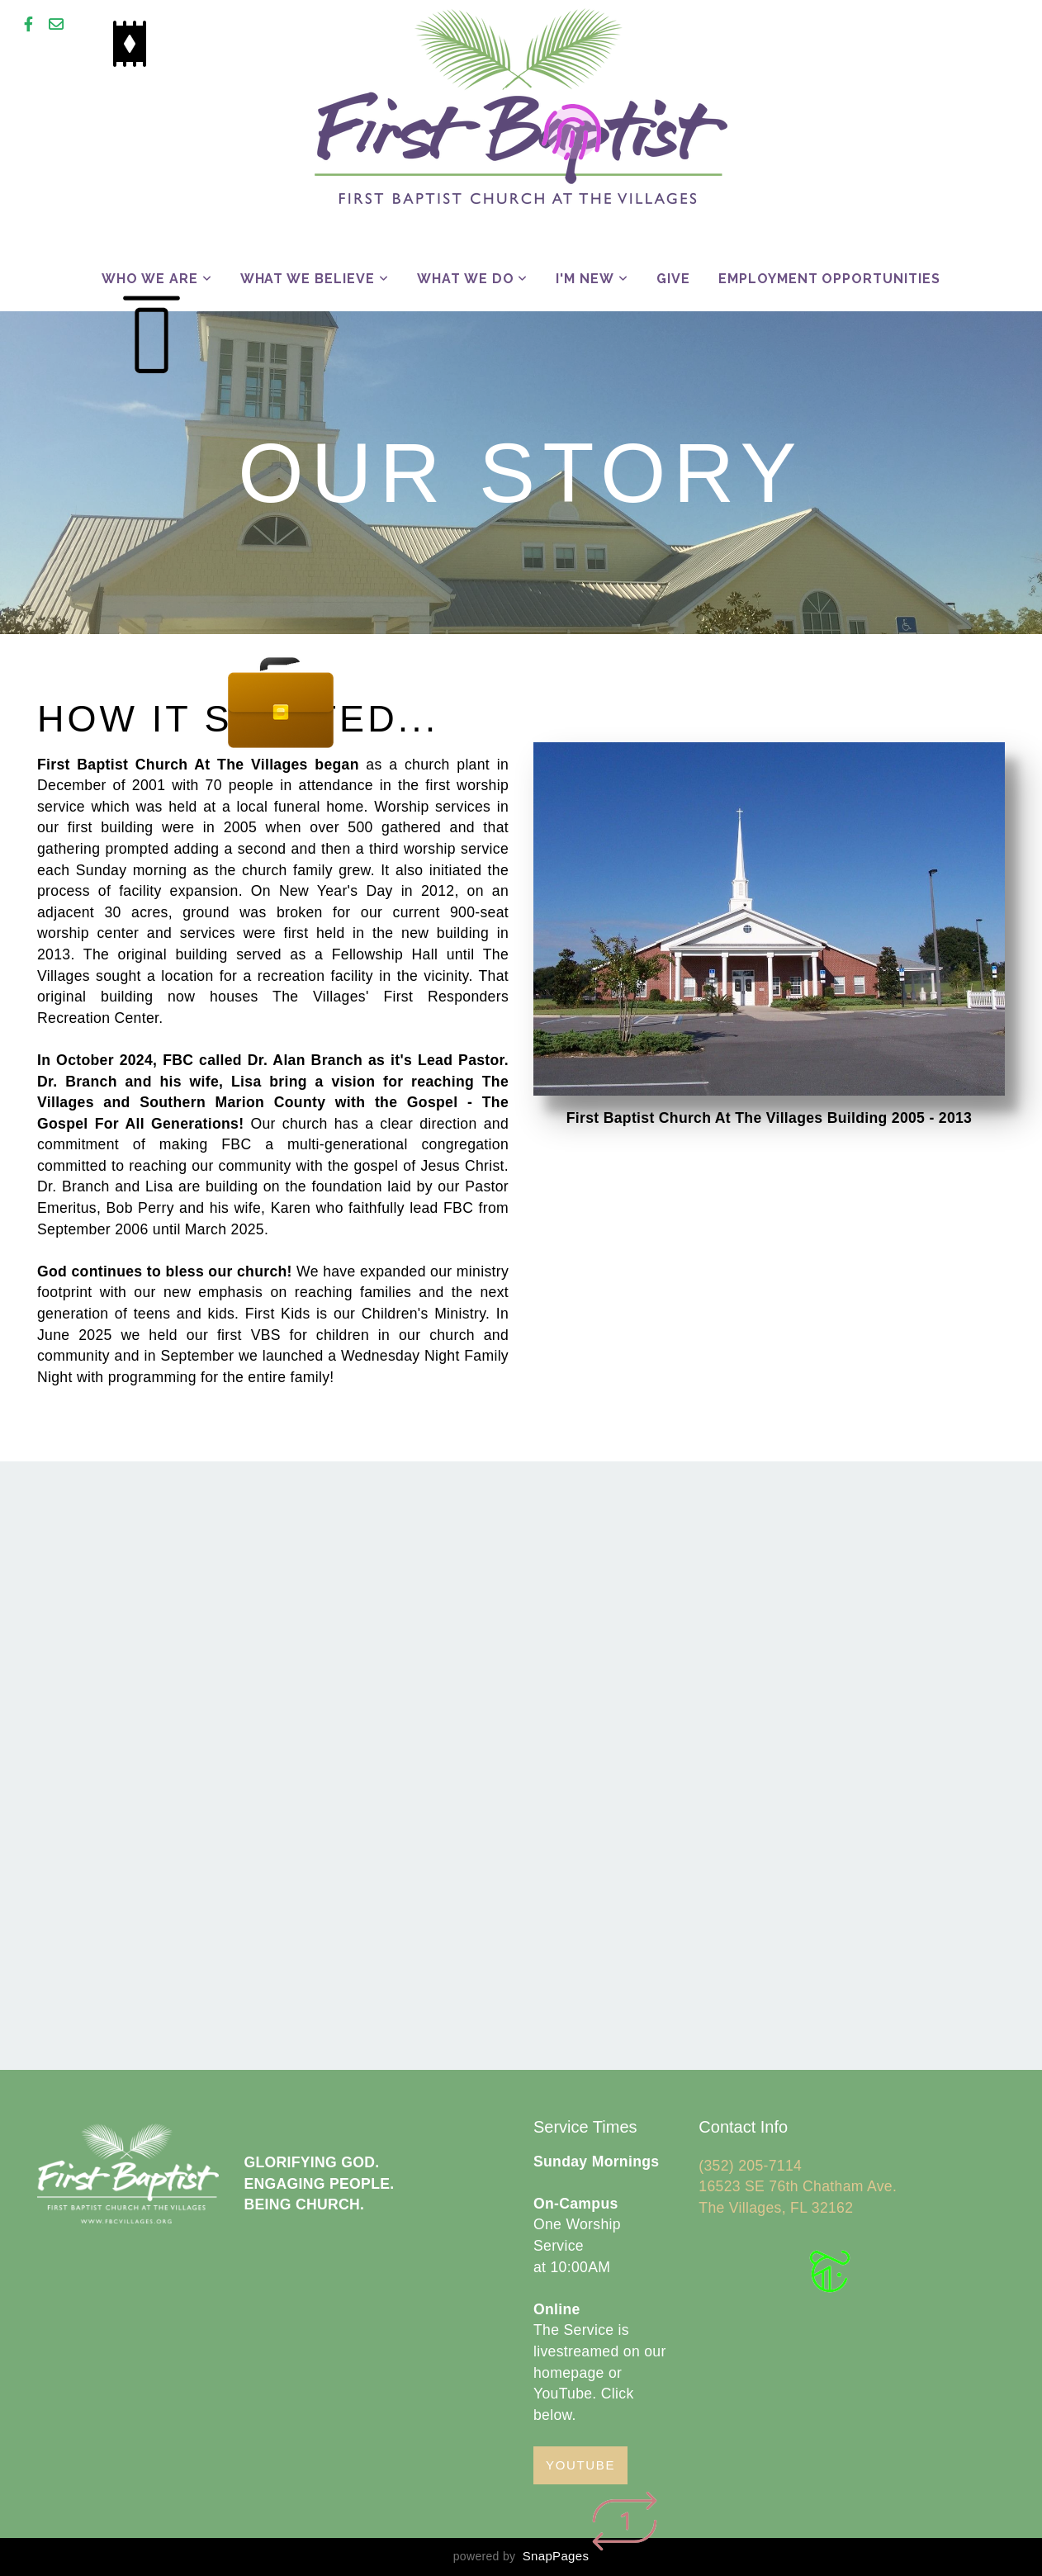 Image resolution: width=1042 pixels, height=2576 pixels. Describe the element at coordinates (130, 44) in the screenshot. I see `view or manage rug products in a home decor app` at that location.